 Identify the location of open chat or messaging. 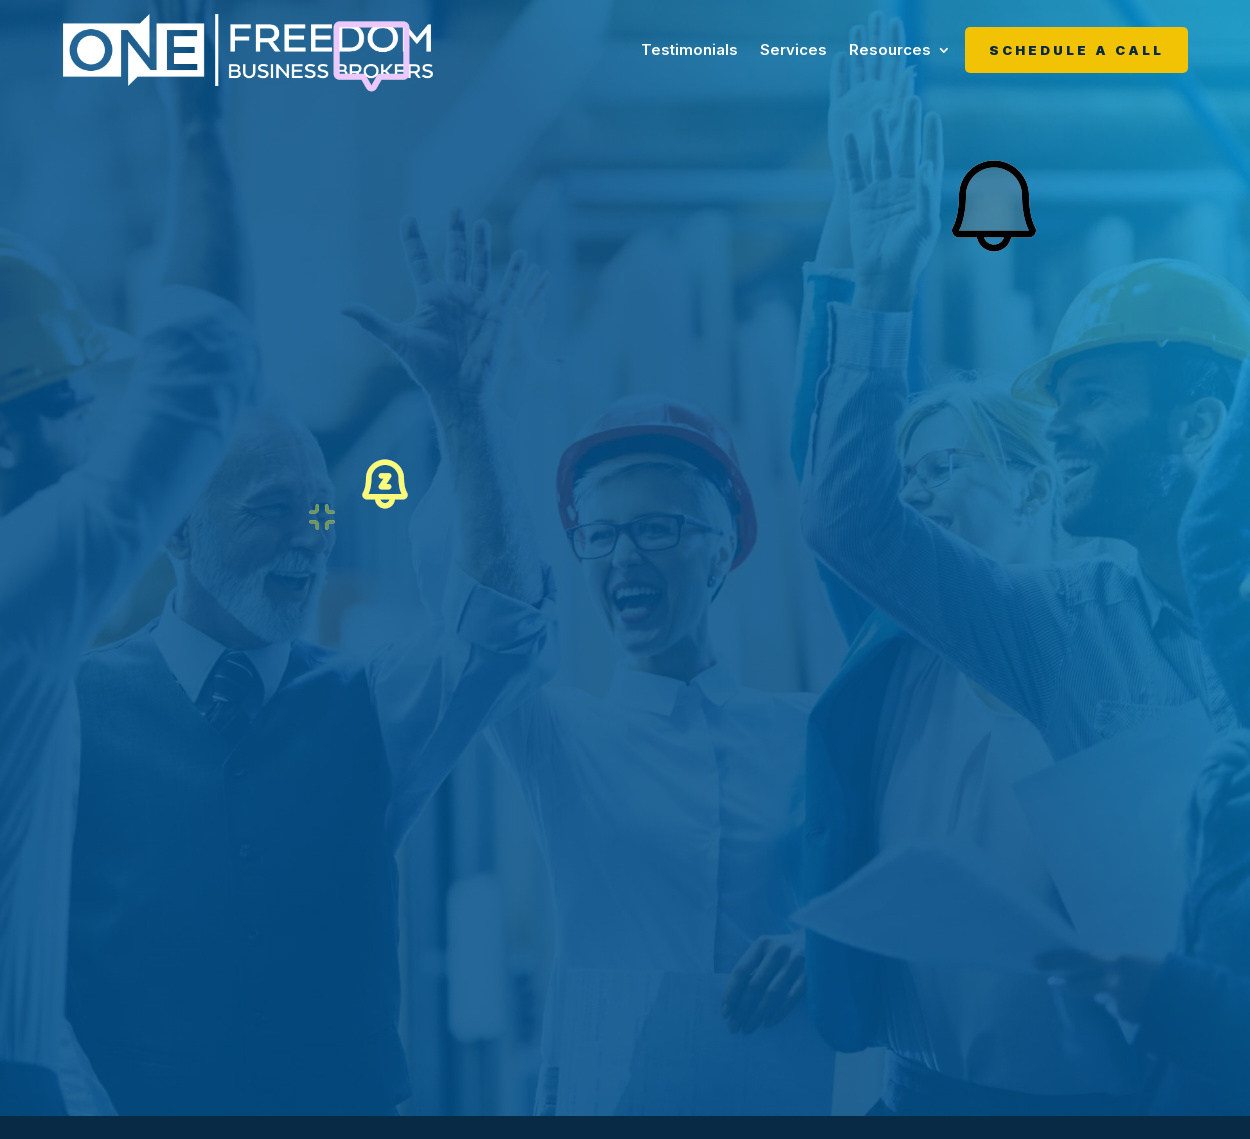
(371, 53).